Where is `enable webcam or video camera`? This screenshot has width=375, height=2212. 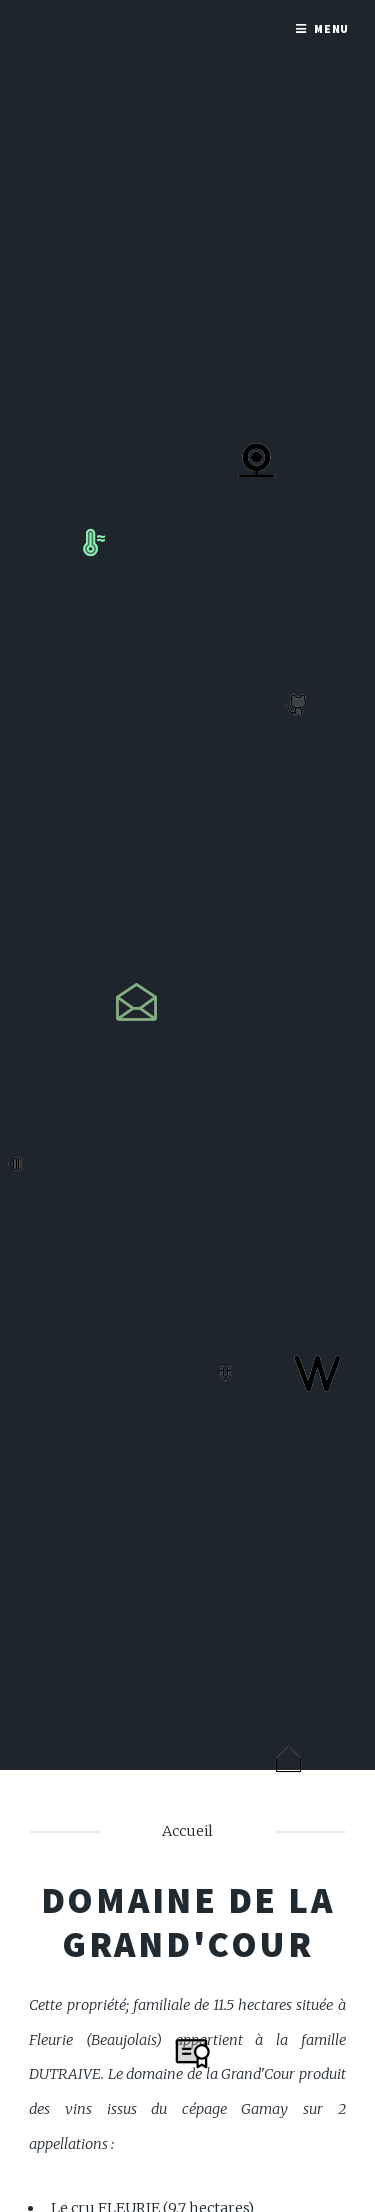
enable webcam or video camera is located at coordinates (256, 461).